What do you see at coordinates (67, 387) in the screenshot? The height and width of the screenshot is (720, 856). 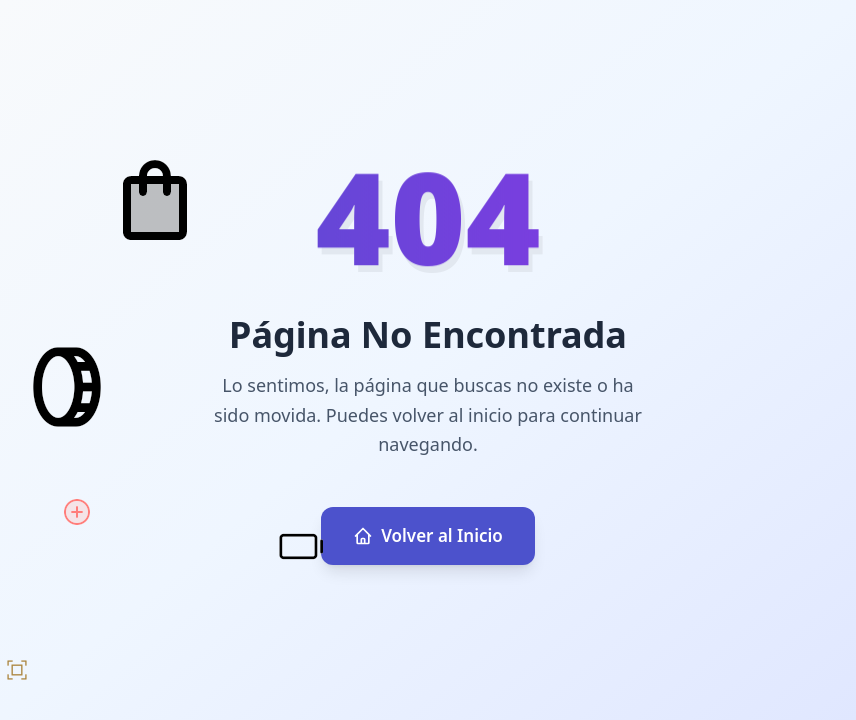 I see `view your coin balance or currency` at bounding box center [67, 387].